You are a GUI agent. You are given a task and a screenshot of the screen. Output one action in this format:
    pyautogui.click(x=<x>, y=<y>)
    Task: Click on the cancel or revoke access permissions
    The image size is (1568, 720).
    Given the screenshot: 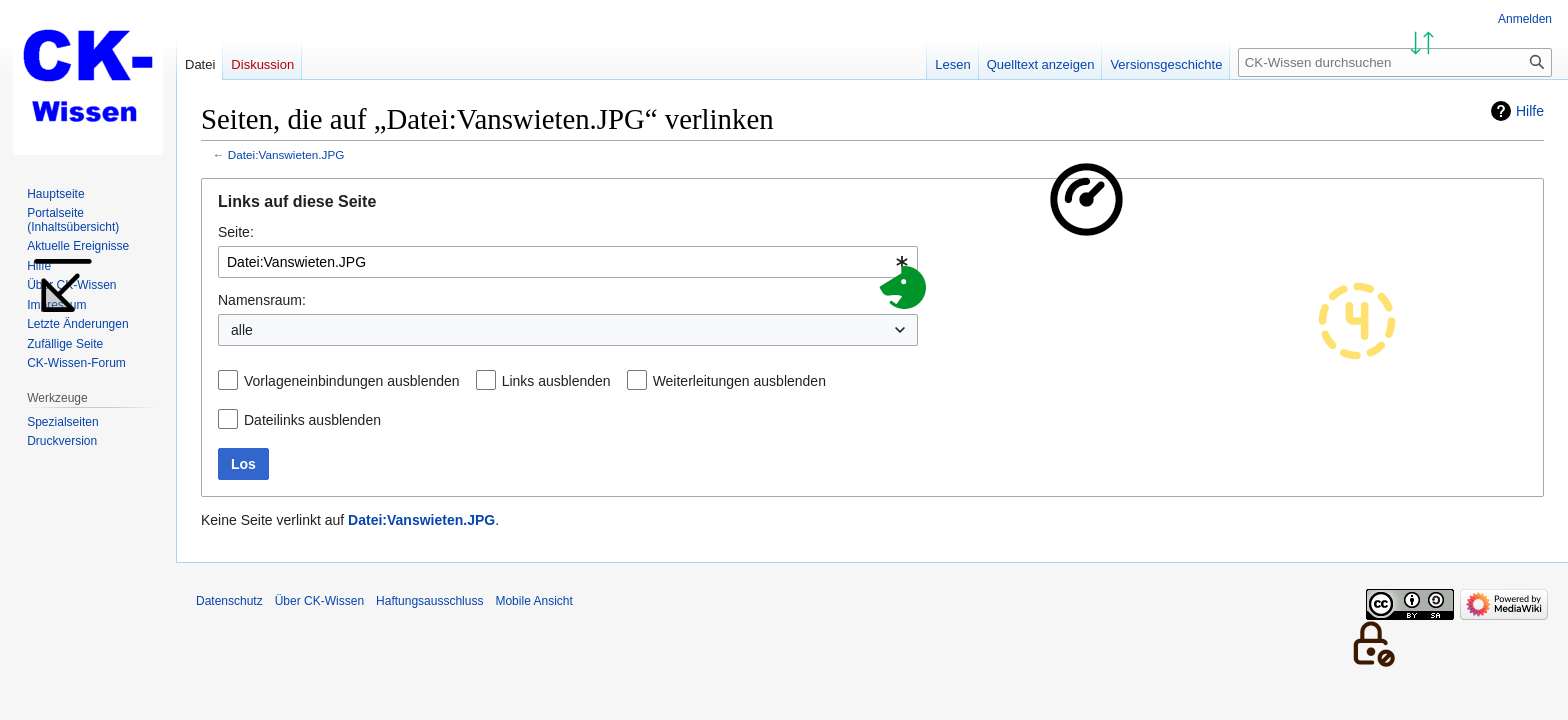 What is the action you would take?
    pyautogui.click(x=1371, y=643)
    